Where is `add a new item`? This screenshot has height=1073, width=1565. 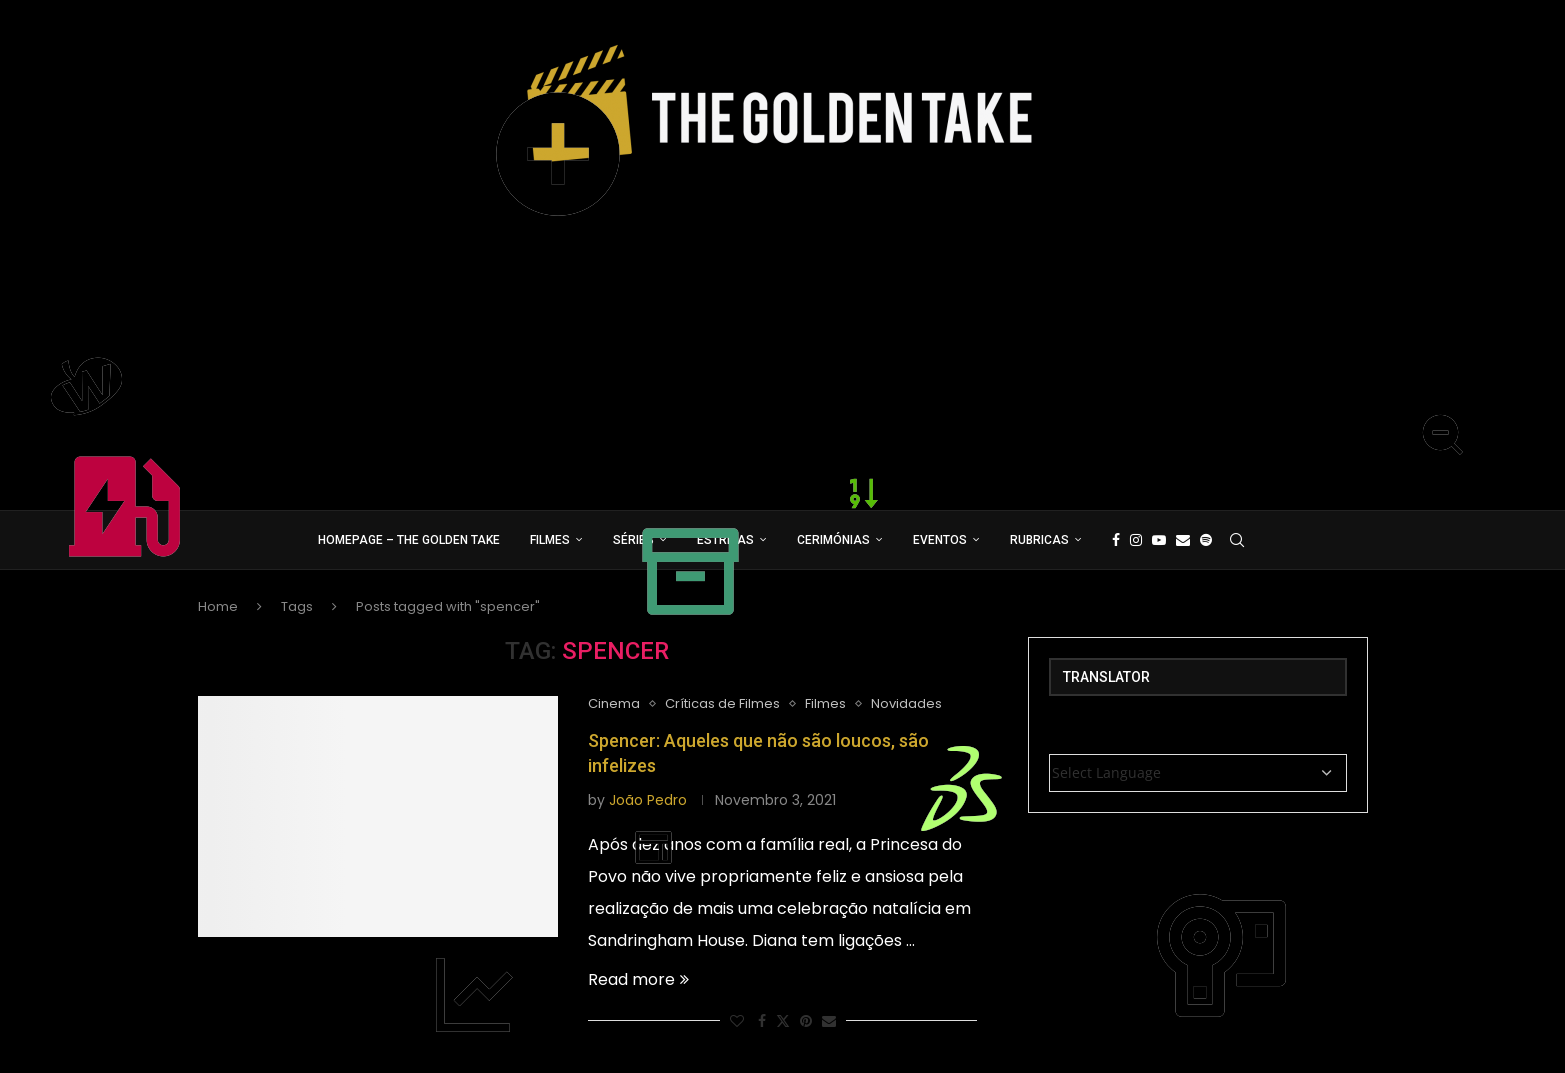
add a new item is located at coordinates (558, 154).